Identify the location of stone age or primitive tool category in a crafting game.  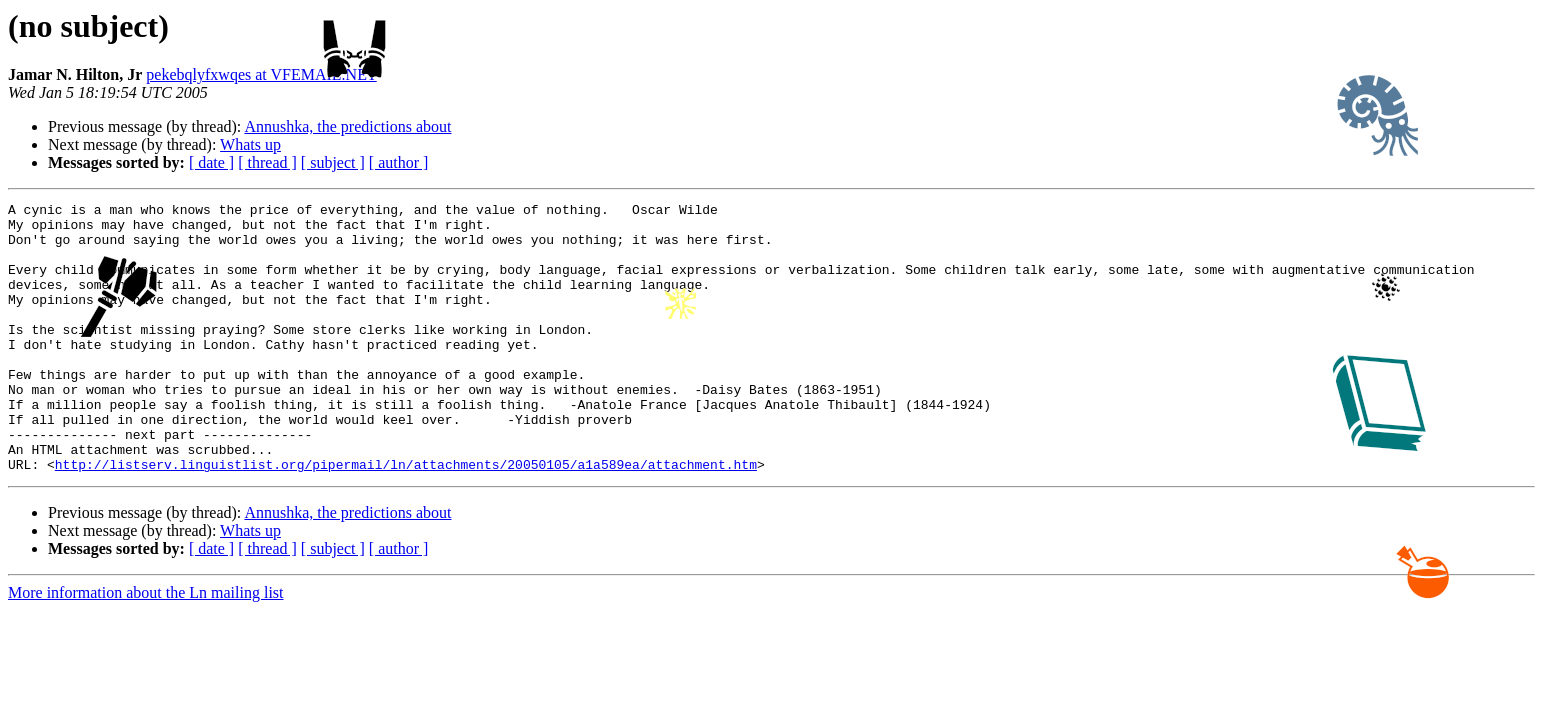
(120, 296).